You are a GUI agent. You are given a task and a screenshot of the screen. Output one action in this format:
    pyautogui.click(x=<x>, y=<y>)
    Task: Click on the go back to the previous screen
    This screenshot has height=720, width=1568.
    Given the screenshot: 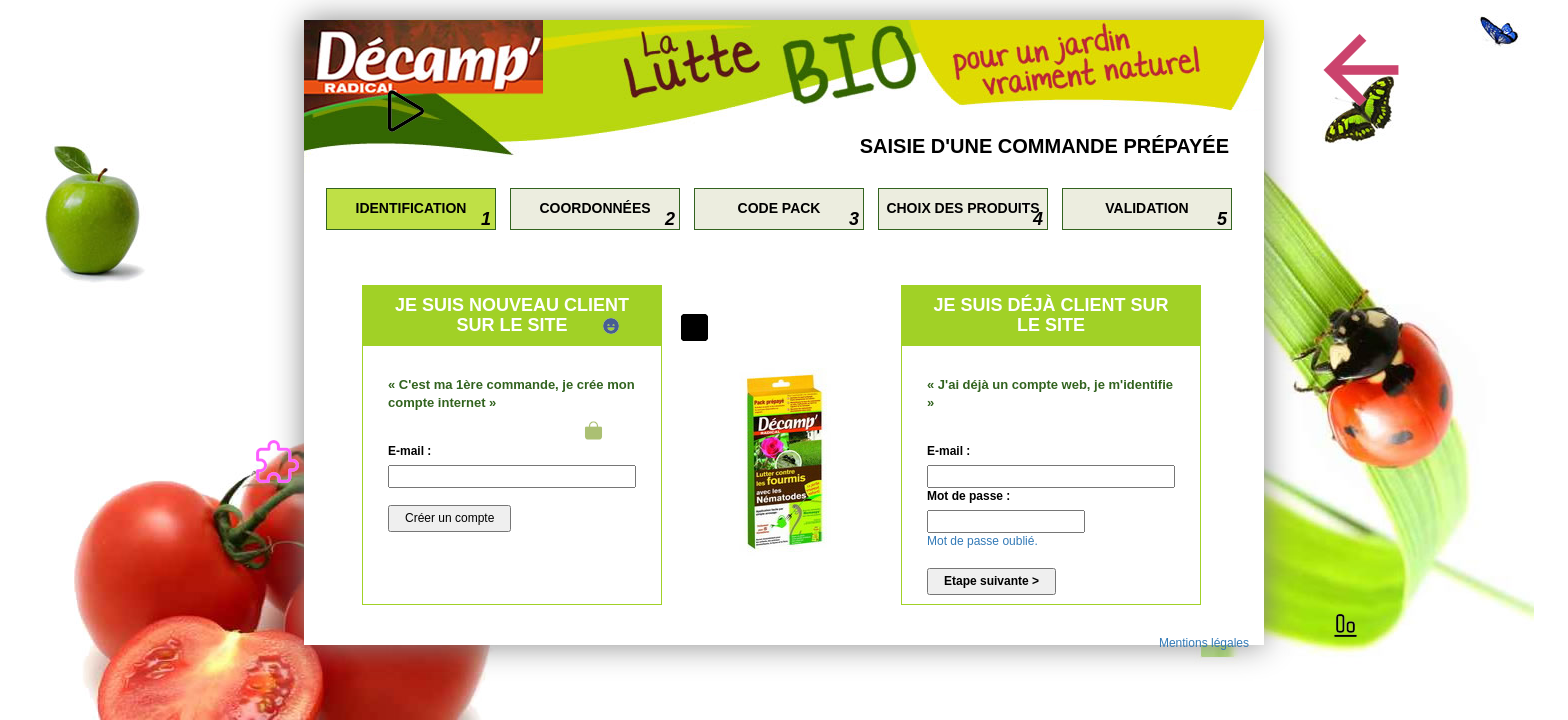 What is the action you would take?
    pyautogui.click(x=1362, y=70)
    